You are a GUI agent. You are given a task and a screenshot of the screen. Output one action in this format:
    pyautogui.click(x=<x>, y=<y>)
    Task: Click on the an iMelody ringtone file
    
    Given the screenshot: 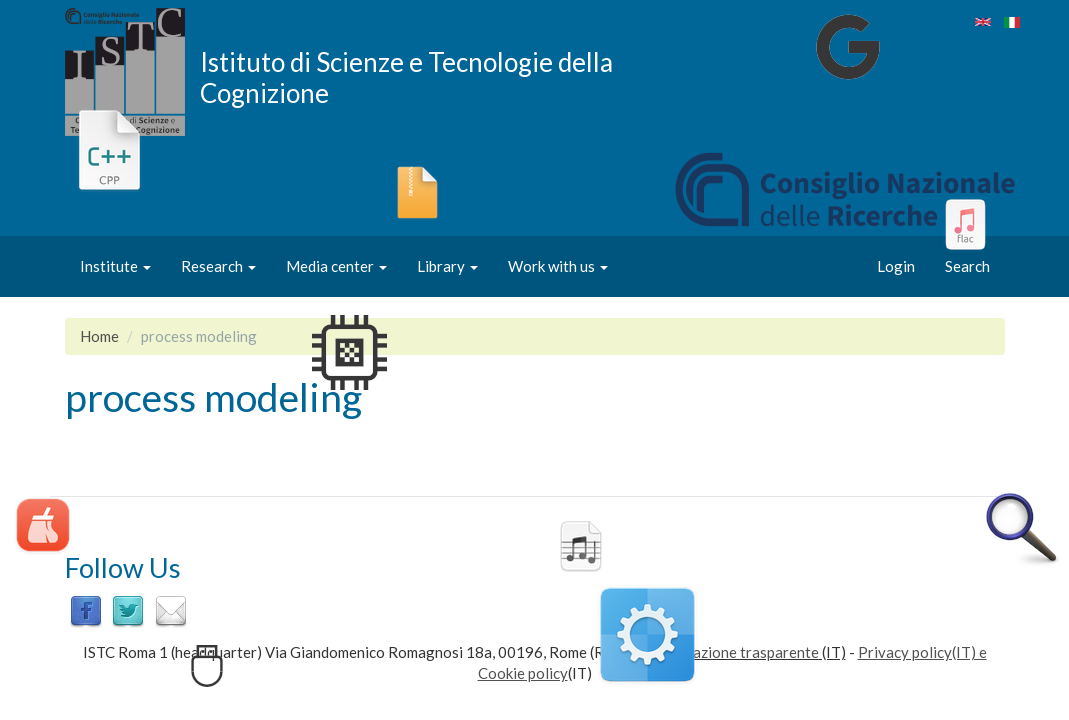 What is the action you would take?
    pyautogui.click(x=581, y=546)
    